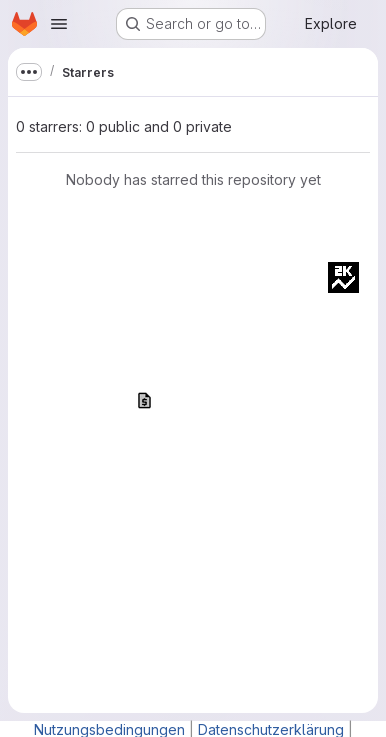 This screenshot has height=737, width=386. I want to click on view score or performance metrics, so click(343, 277).